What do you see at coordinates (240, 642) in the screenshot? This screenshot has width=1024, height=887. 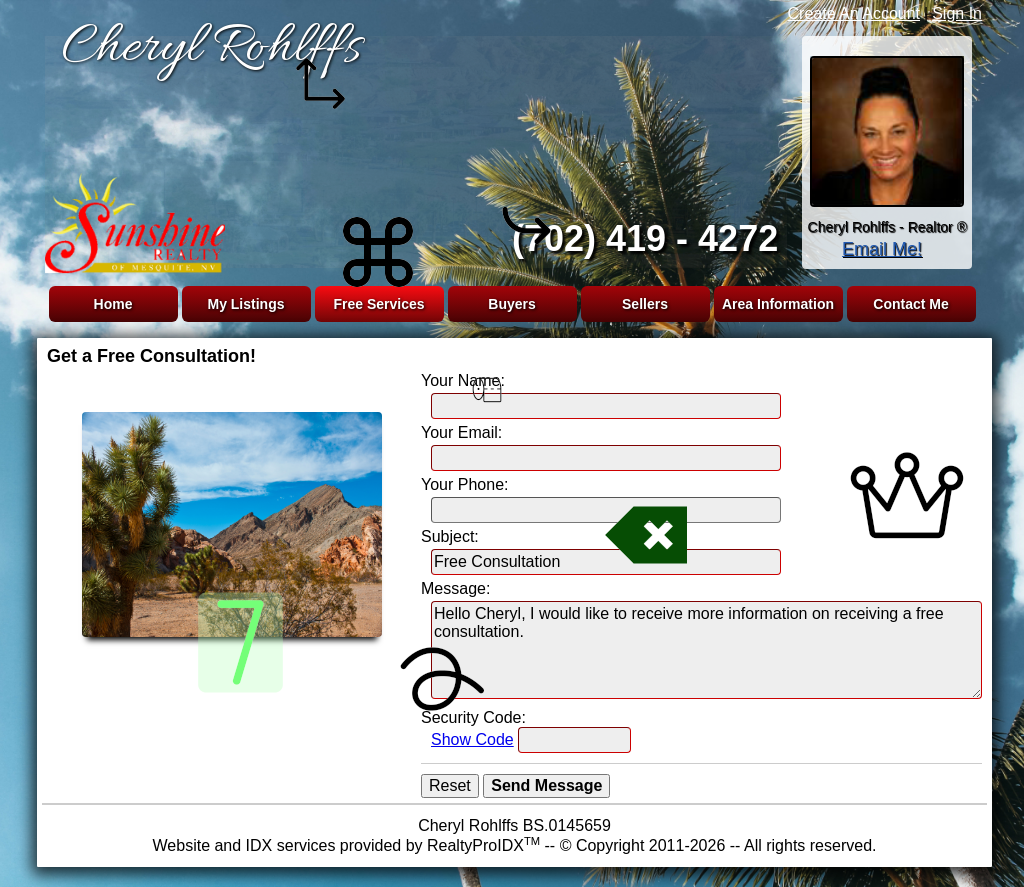 I see `indicates item number seven in a list or sequence` at bounding box center [240, 642].